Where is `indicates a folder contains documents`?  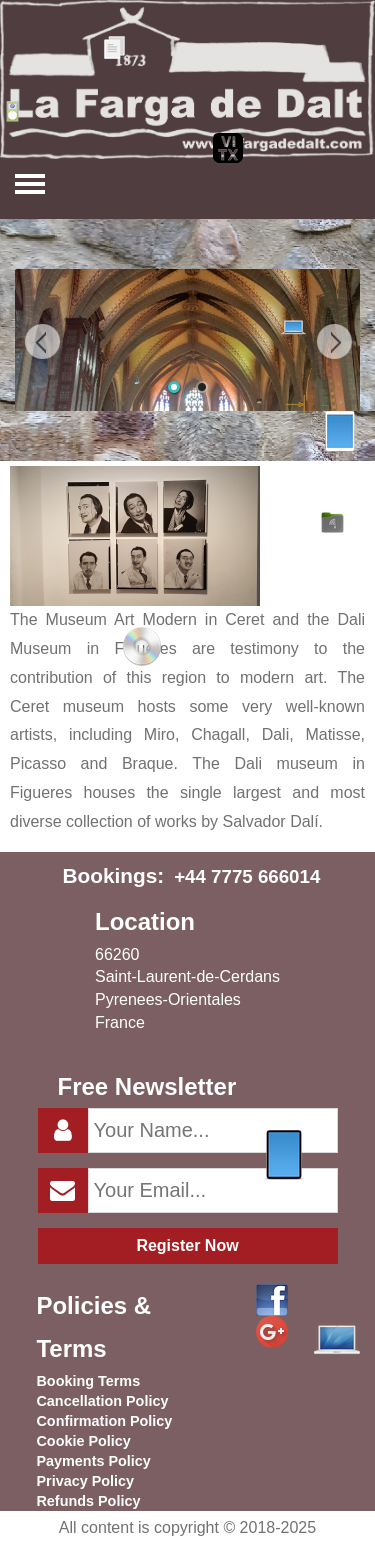
indicates a folder contains documents is located at coordinates (114, 47).